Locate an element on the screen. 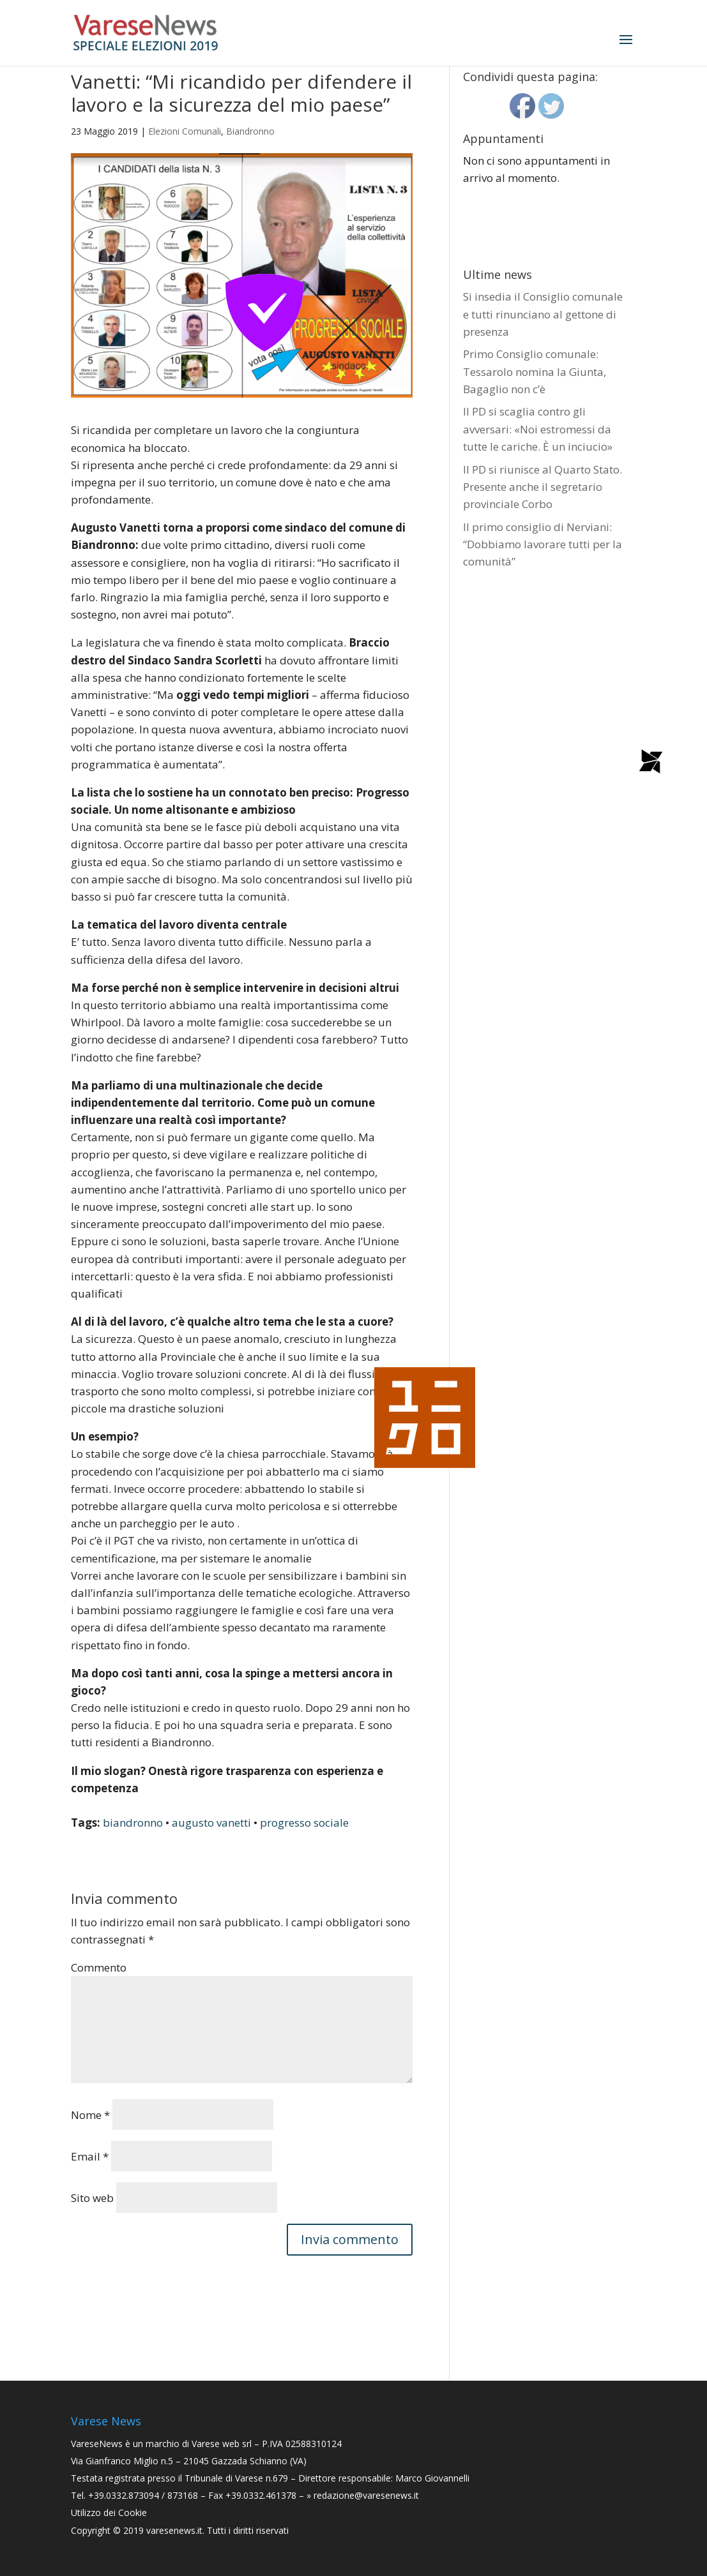 The height and width of the screenshot is (2576, 707). open AdGuard ad-blocking settings is located at coordinates (264, 313).